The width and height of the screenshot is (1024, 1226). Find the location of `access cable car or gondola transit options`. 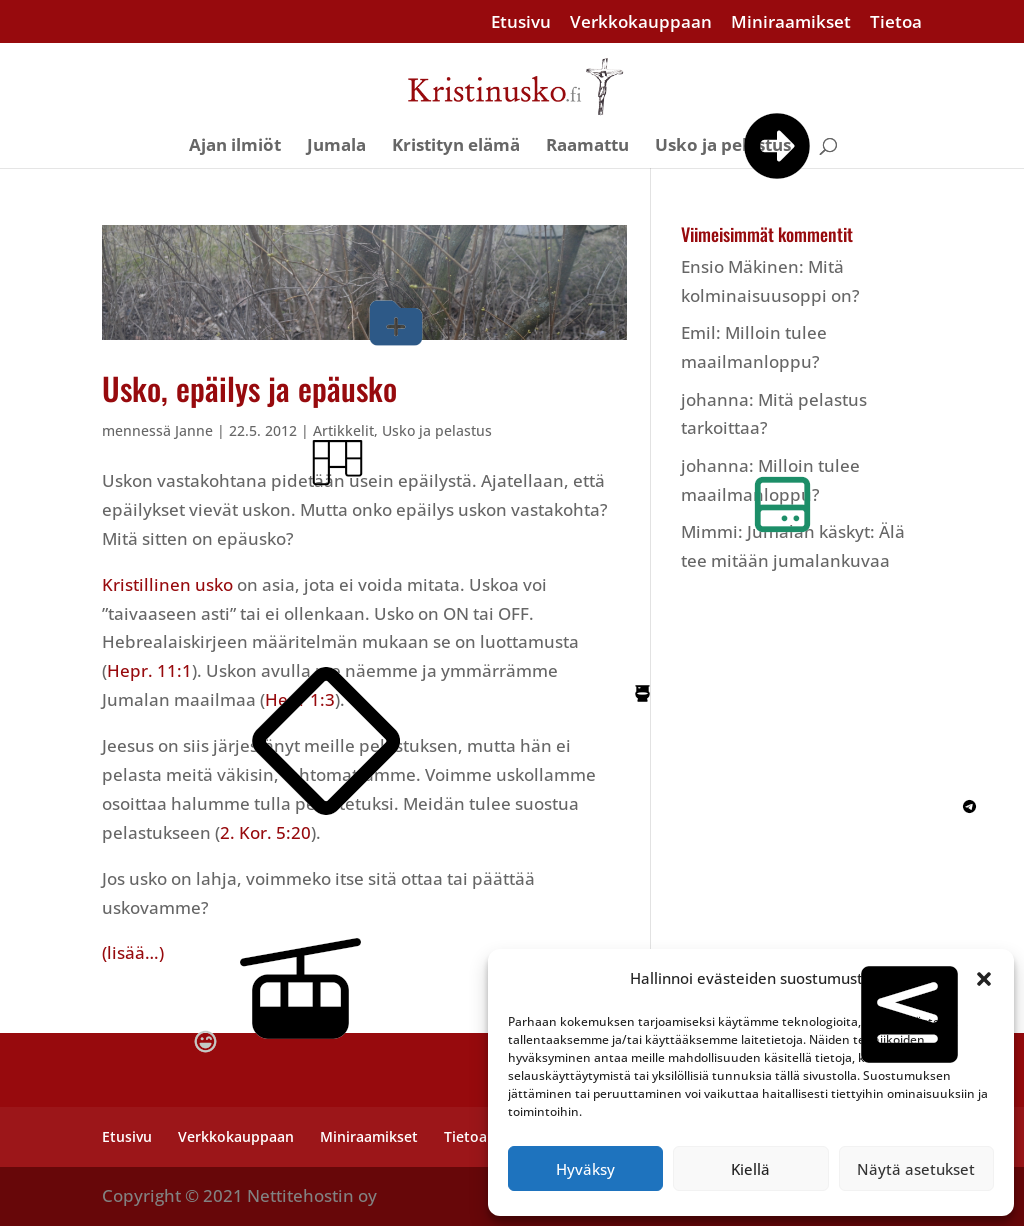

access cable car or gondola transit options is located at coordinates (300, 990).